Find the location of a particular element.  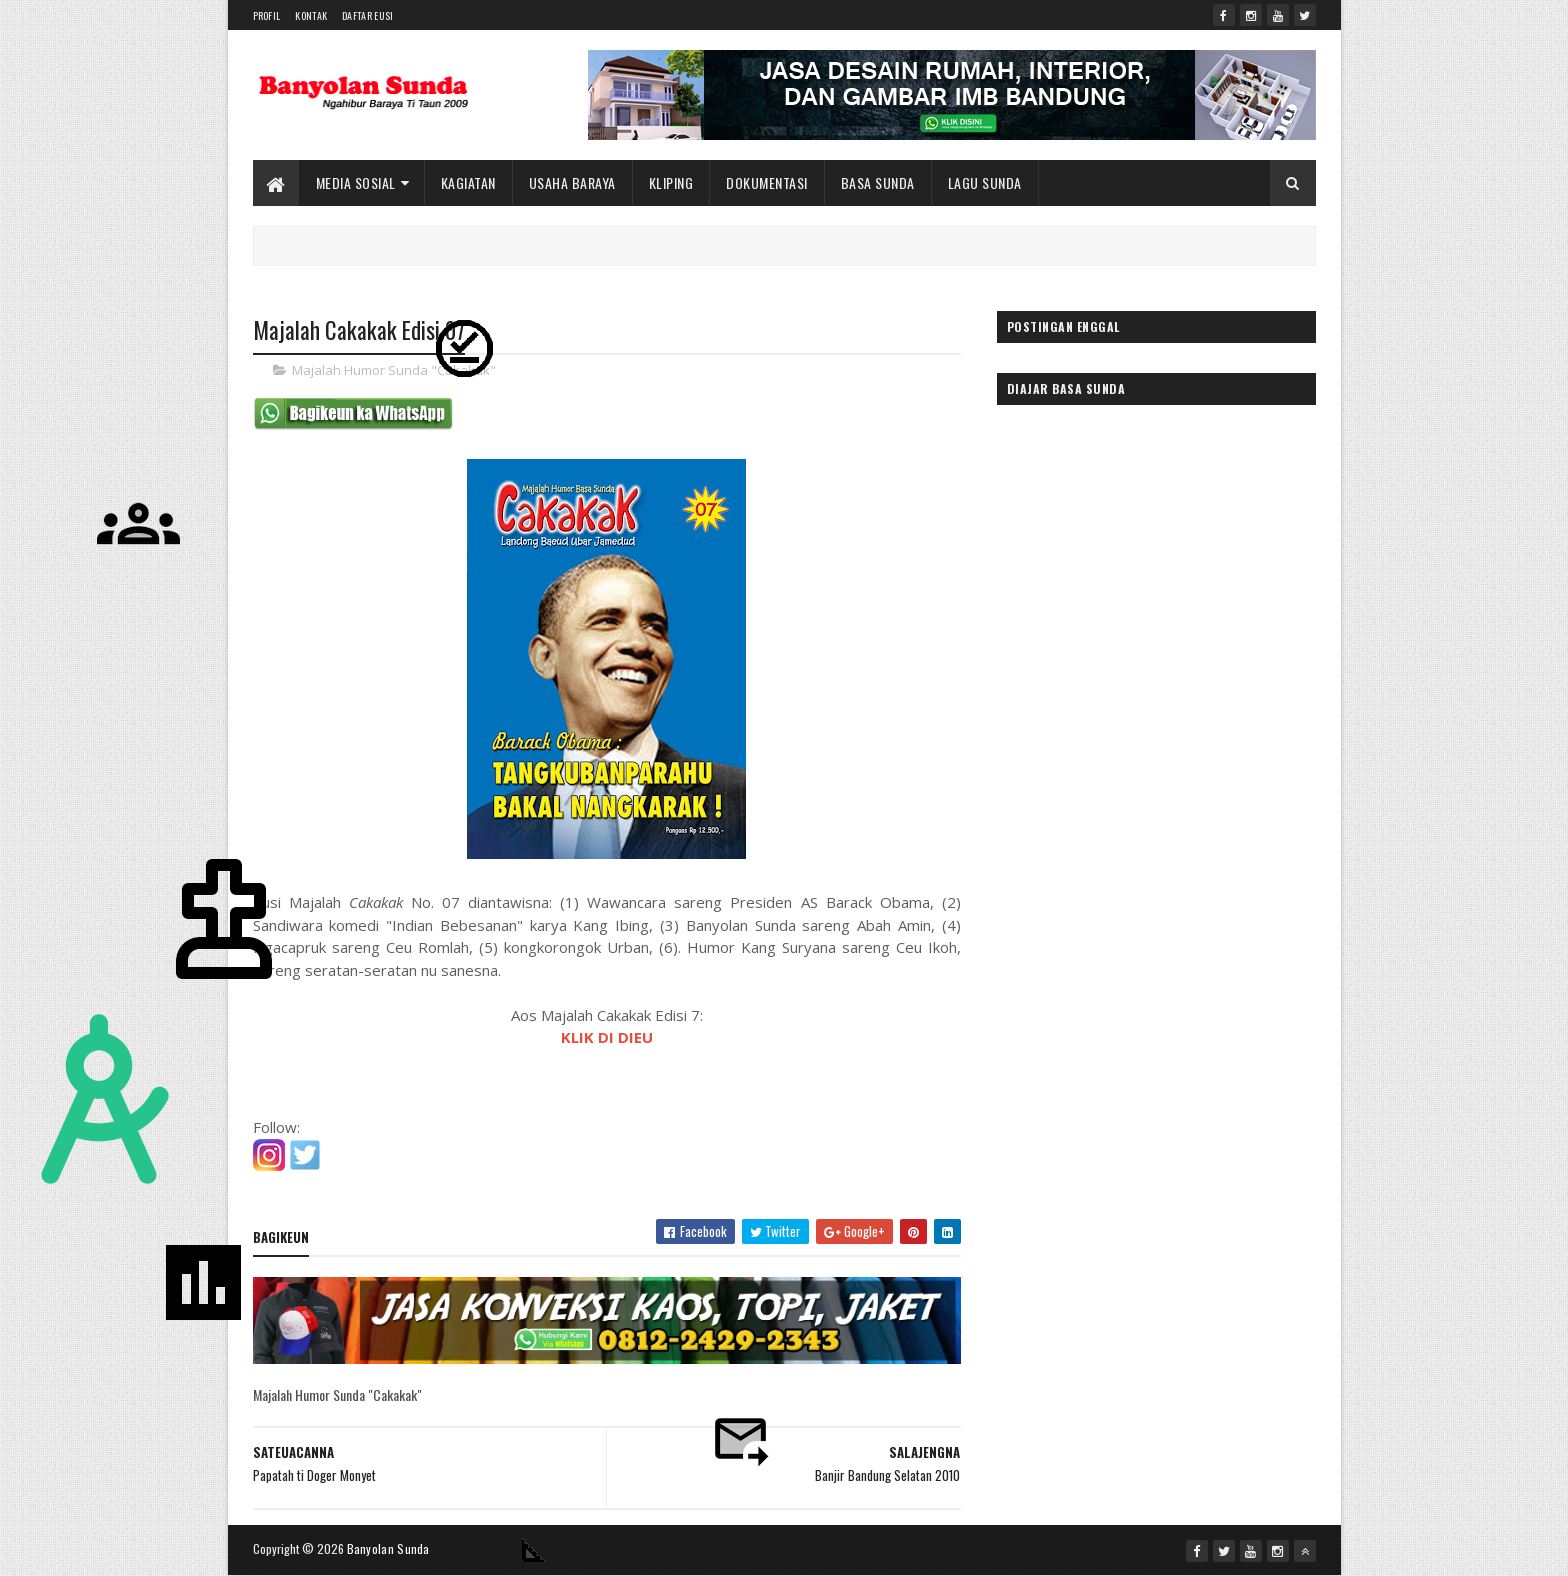

forward an email to another recipient is located at coordinates (740, 1438).